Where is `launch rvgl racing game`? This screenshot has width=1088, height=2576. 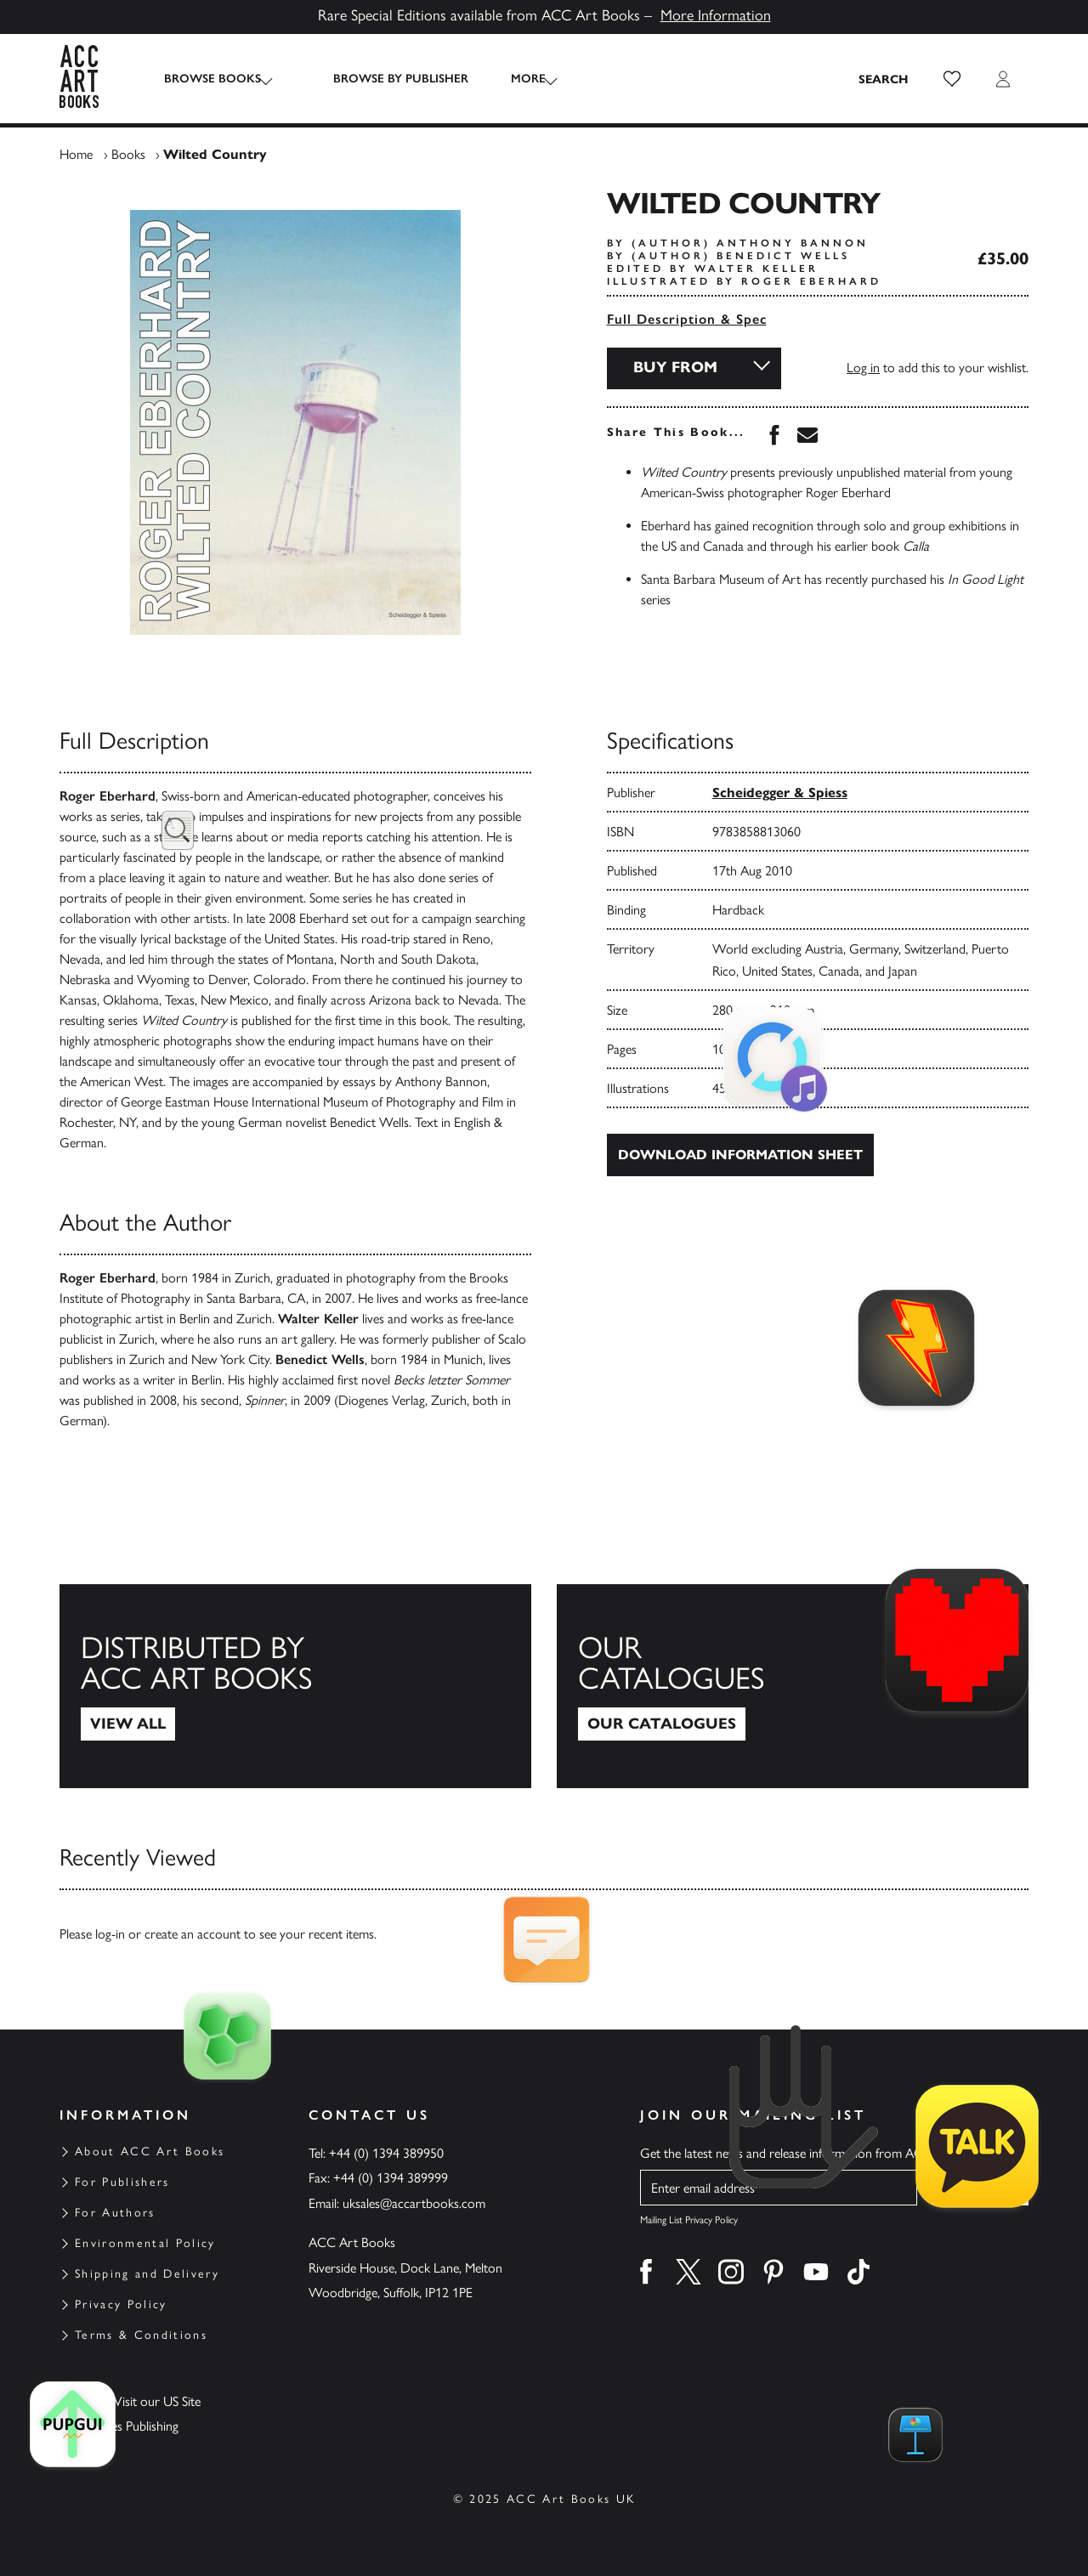
launch rvgl racing game is located at coordinates (916, 1348).